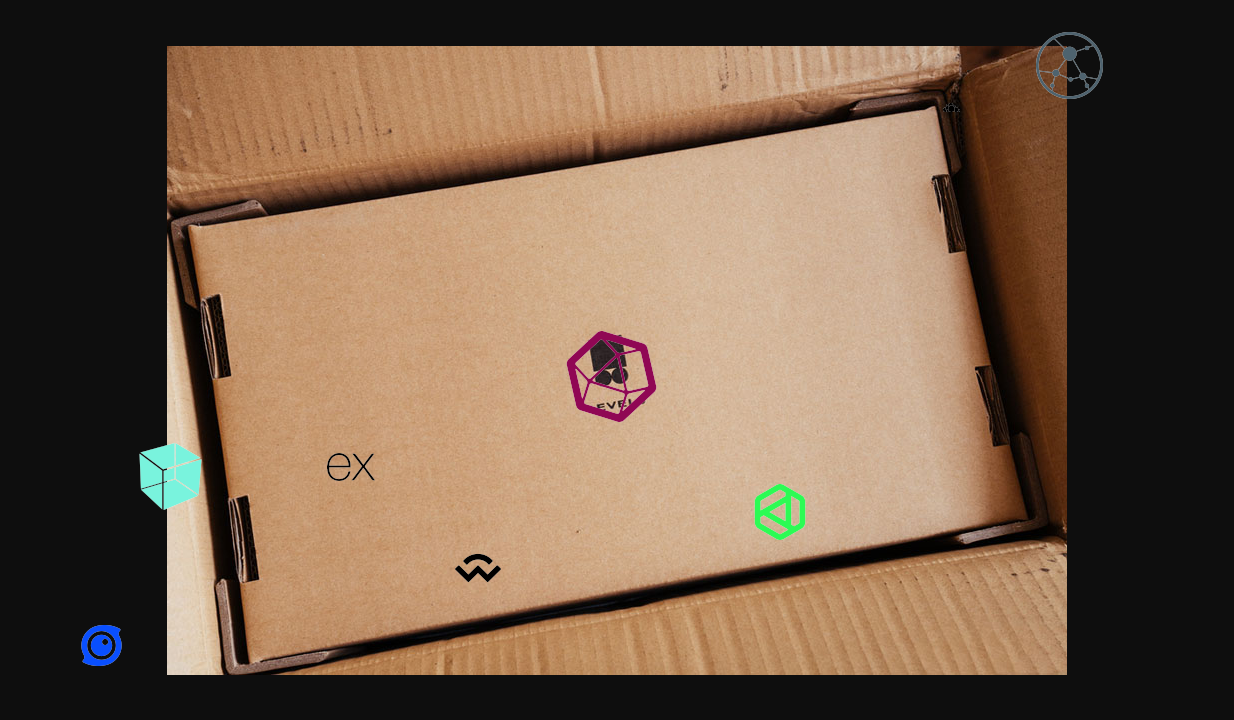 The height and width of the screenshot is (720, 1234). Describe the element at coordinates (478, 568) in the screenshot. I see `connect your crypto wallet via WalletConnect` at that location.